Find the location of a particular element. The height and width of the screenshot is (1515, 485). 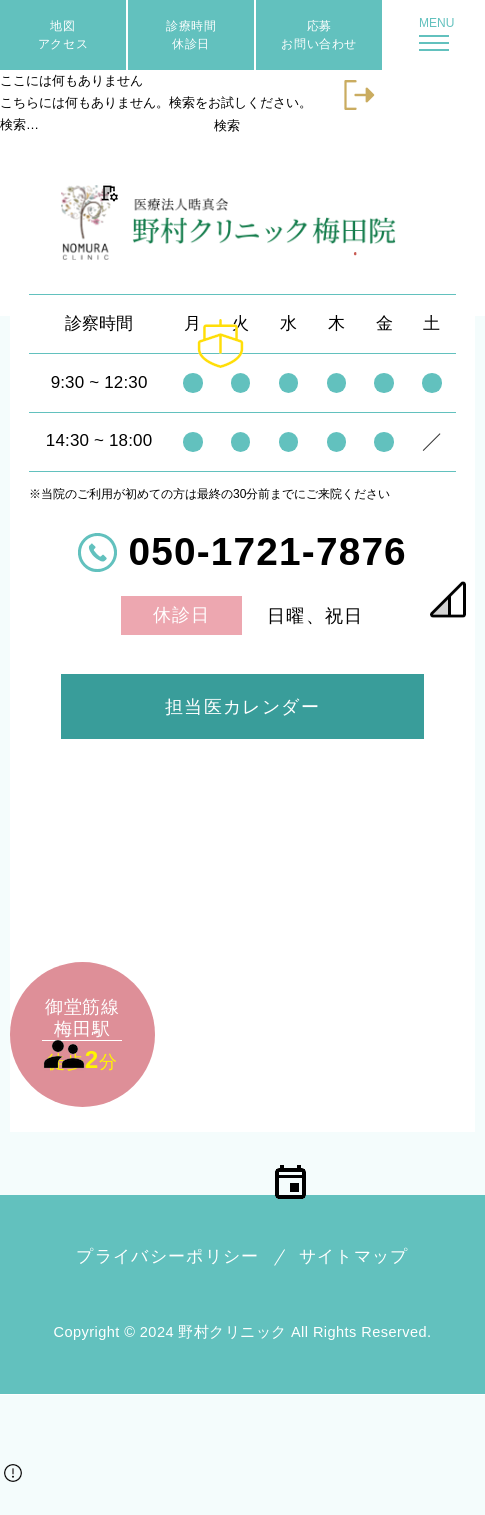

adjust room or space preferences is located at coordinates (109, 193).